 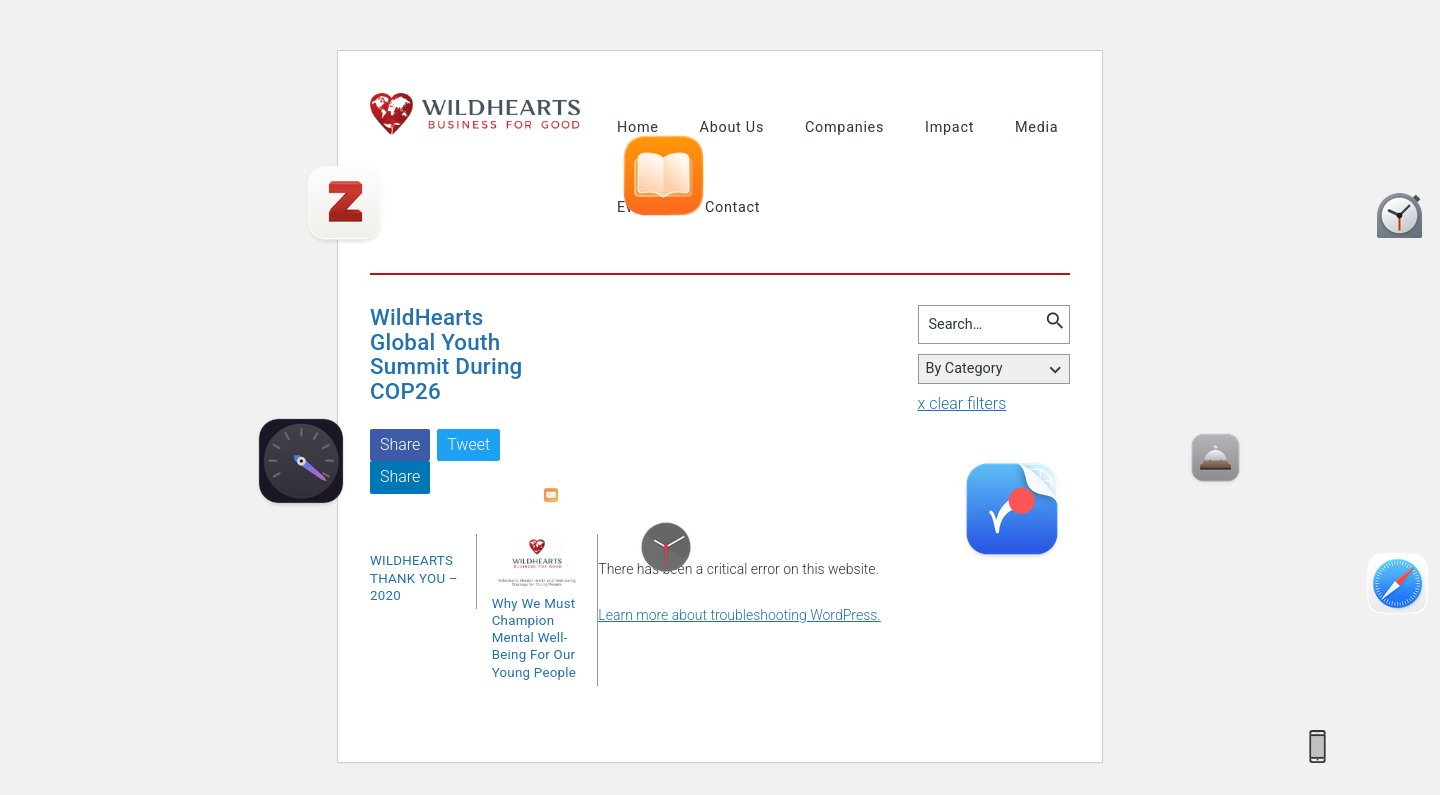 I want to click on open desktop animation preferences, so click(x=1012, y=509).